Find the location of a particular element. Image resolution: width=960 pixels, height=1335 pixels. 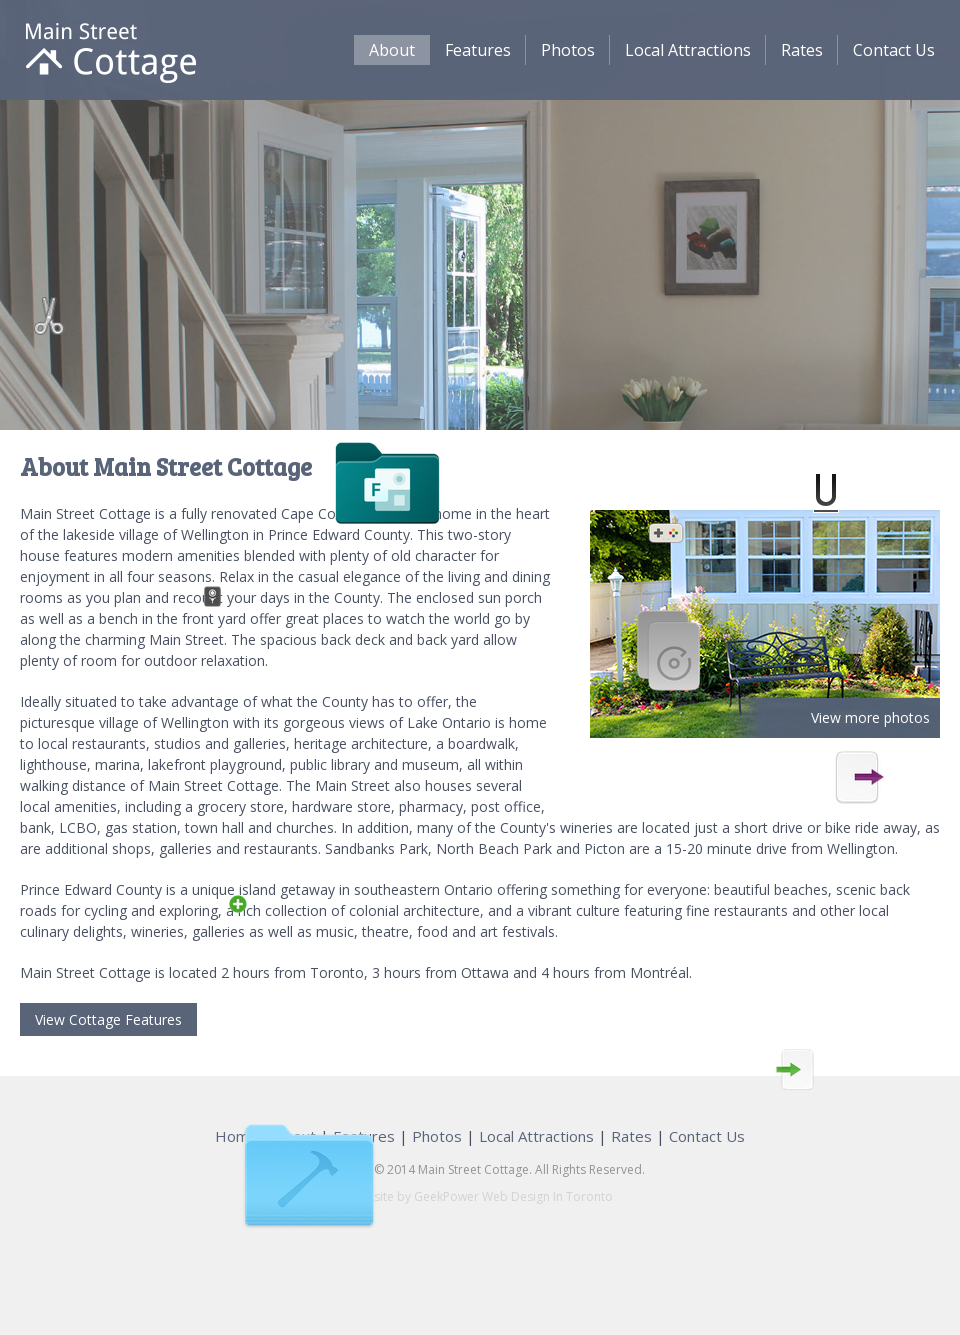

open folder containing Microsoft Forms files is located at coordinates (387, 486).